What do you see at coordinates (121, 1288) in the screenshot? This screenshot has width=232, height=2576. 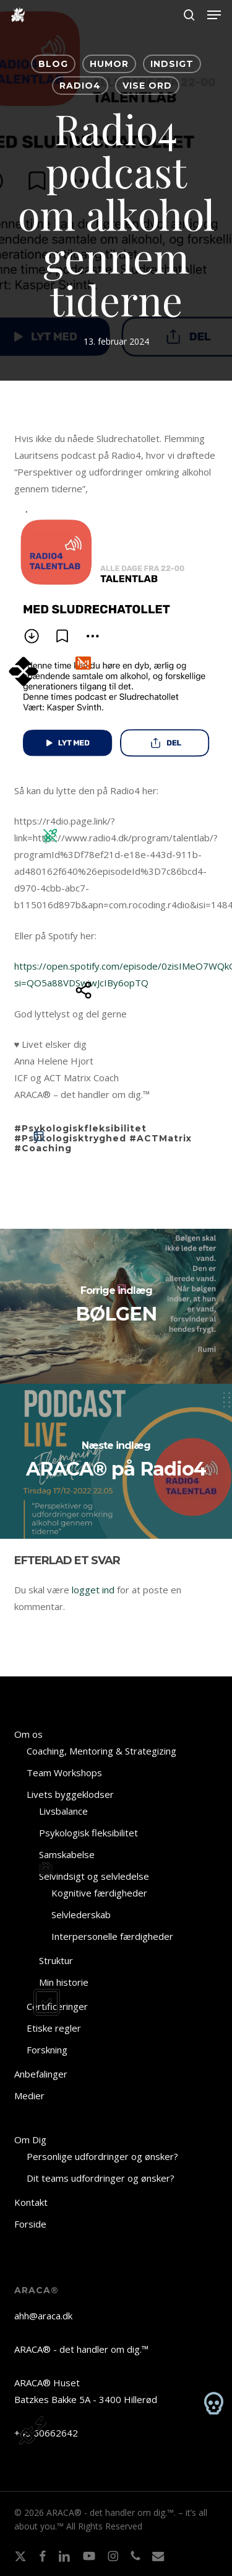 I see `enter fullscreen mode` at bounding box center [121, 1288].